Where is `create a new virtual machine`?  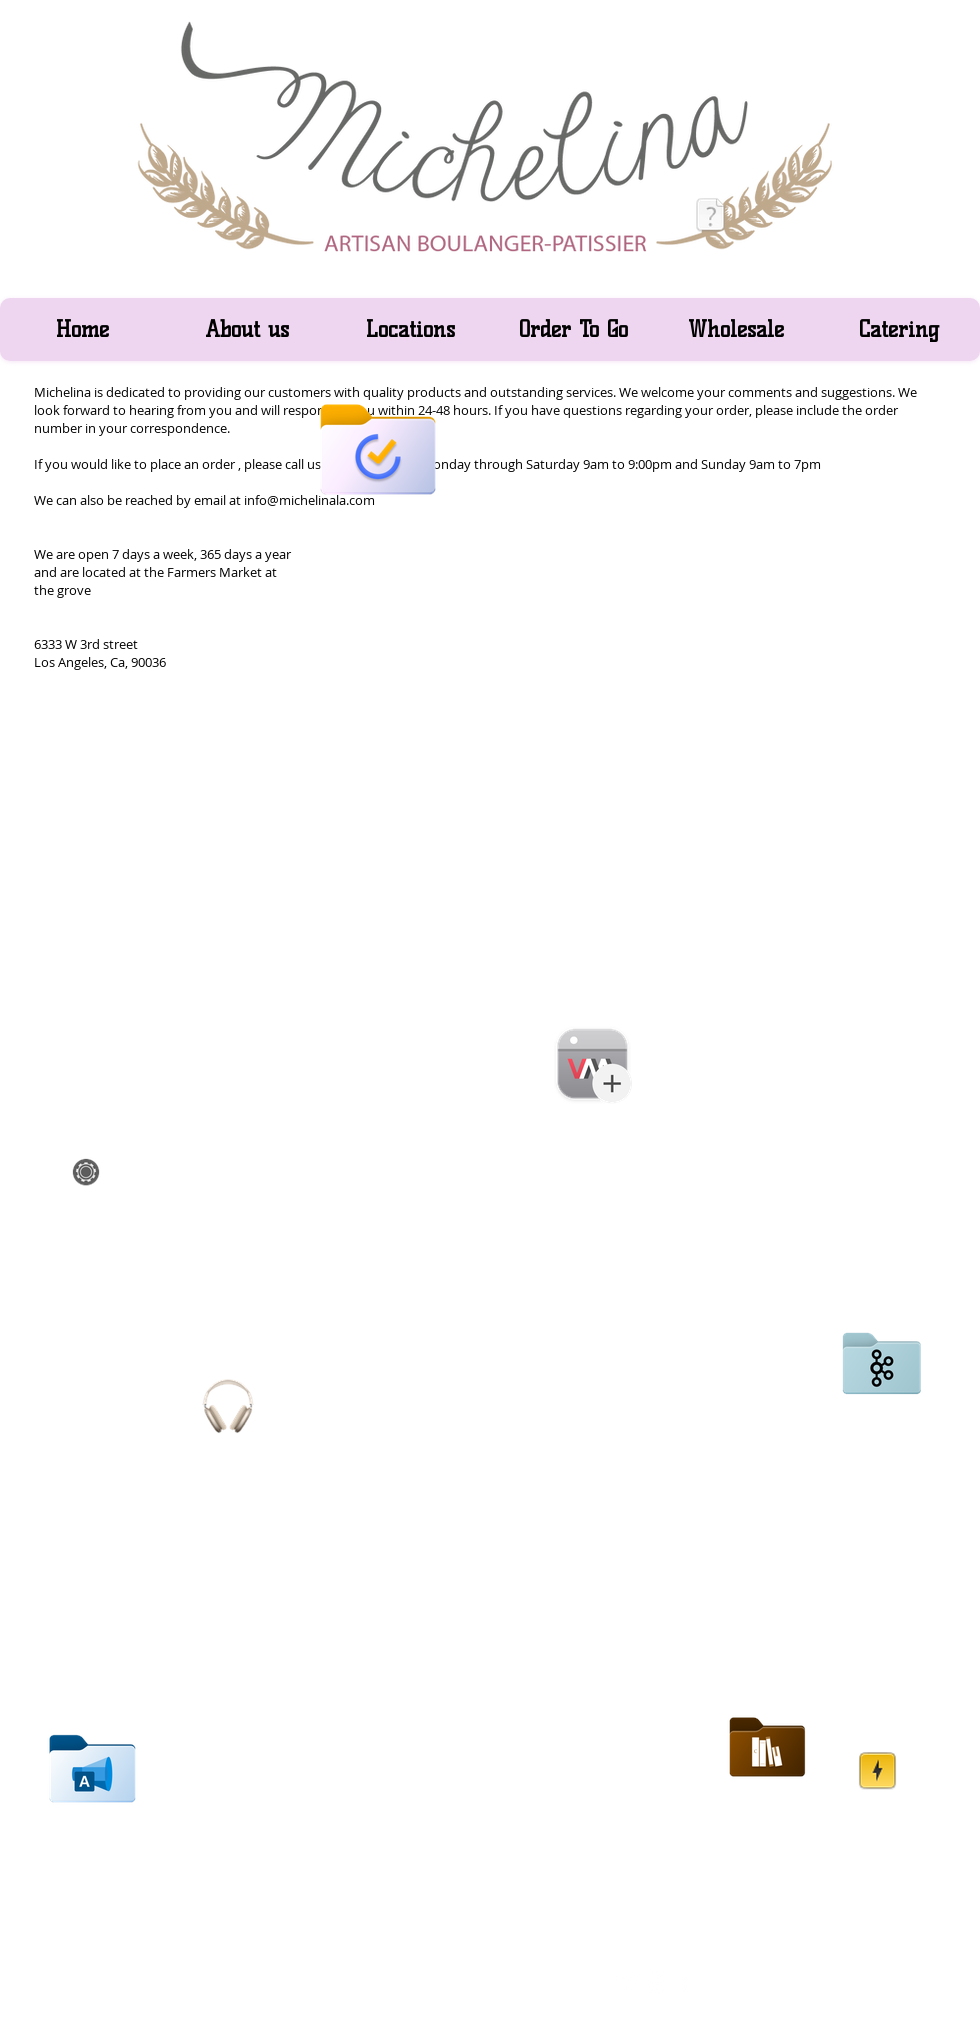 create a new virtual machine is located at coordinates (593, 1065).